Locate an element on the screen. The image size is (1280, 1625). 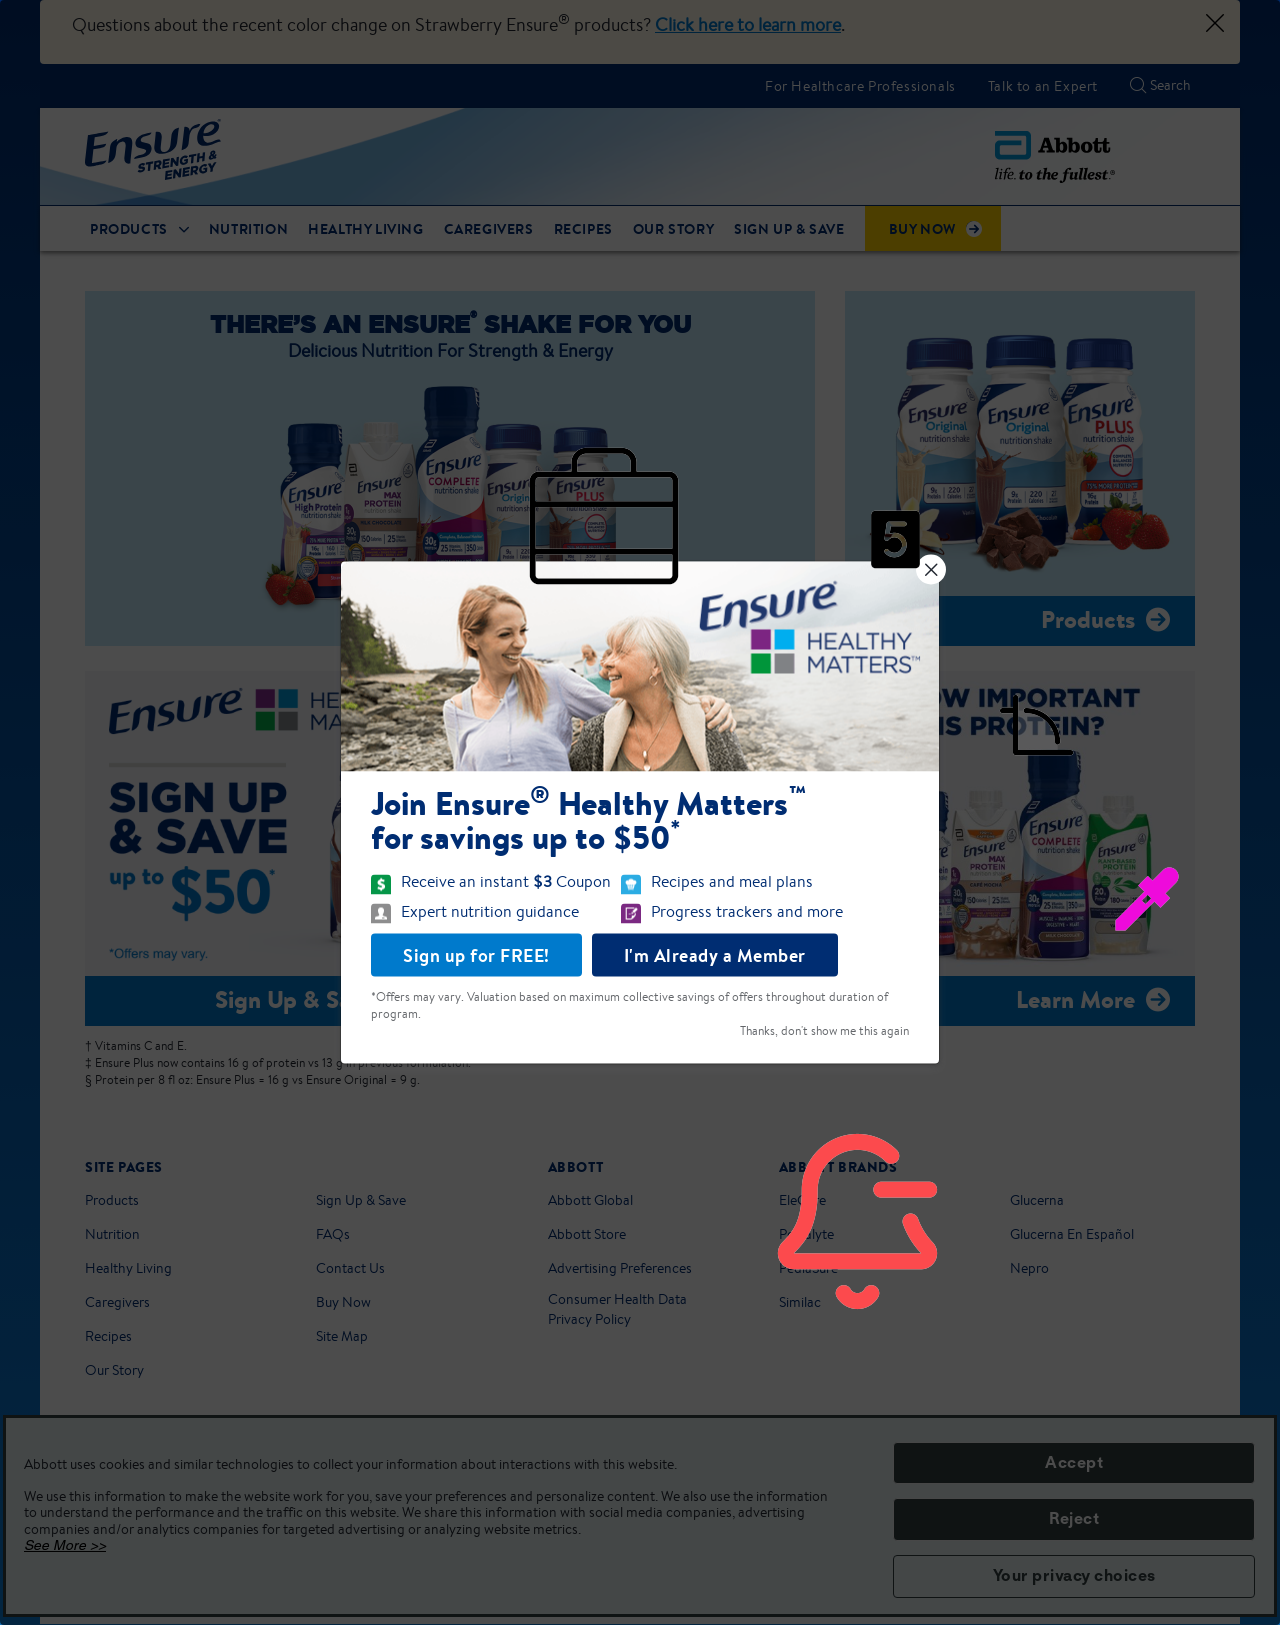
measure or display angle between elements is located at coordinates (1034, 729).